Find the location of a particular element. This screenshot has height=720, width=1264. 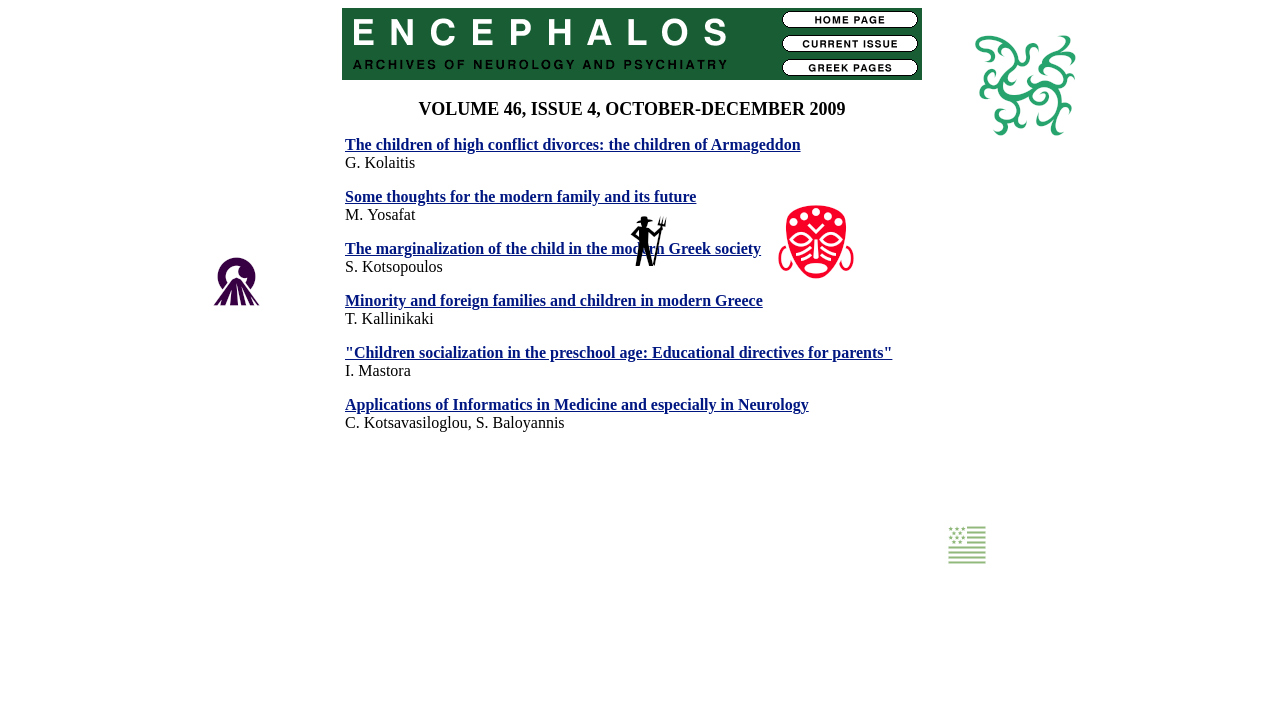

decorative vine or plant element for fantasy game UI is located at coordinates (1025, 85).